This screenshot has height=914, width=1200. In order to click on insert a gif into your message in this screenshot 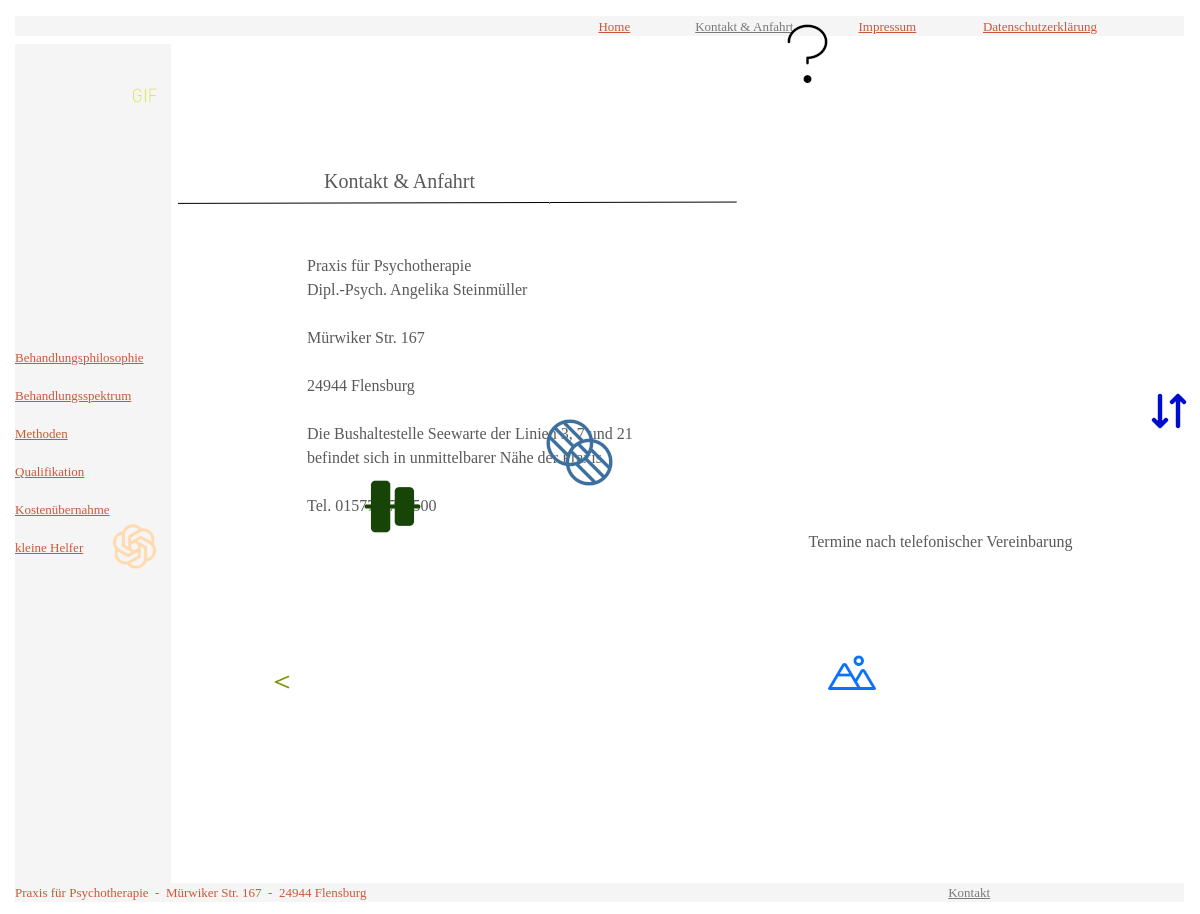, I will do `click(144, 95)`.